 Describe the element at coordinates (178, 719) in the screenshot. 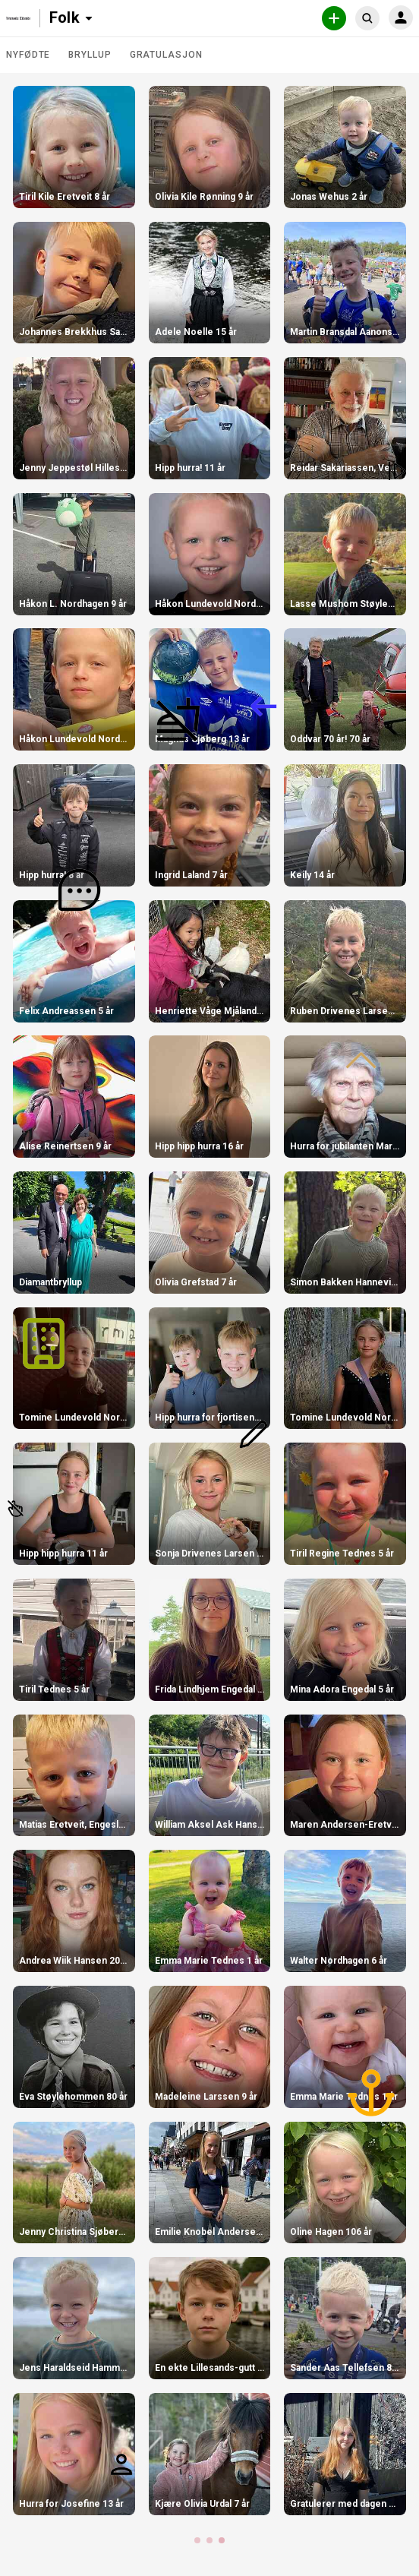

I see `indicates no food allowed in this area` at that location.